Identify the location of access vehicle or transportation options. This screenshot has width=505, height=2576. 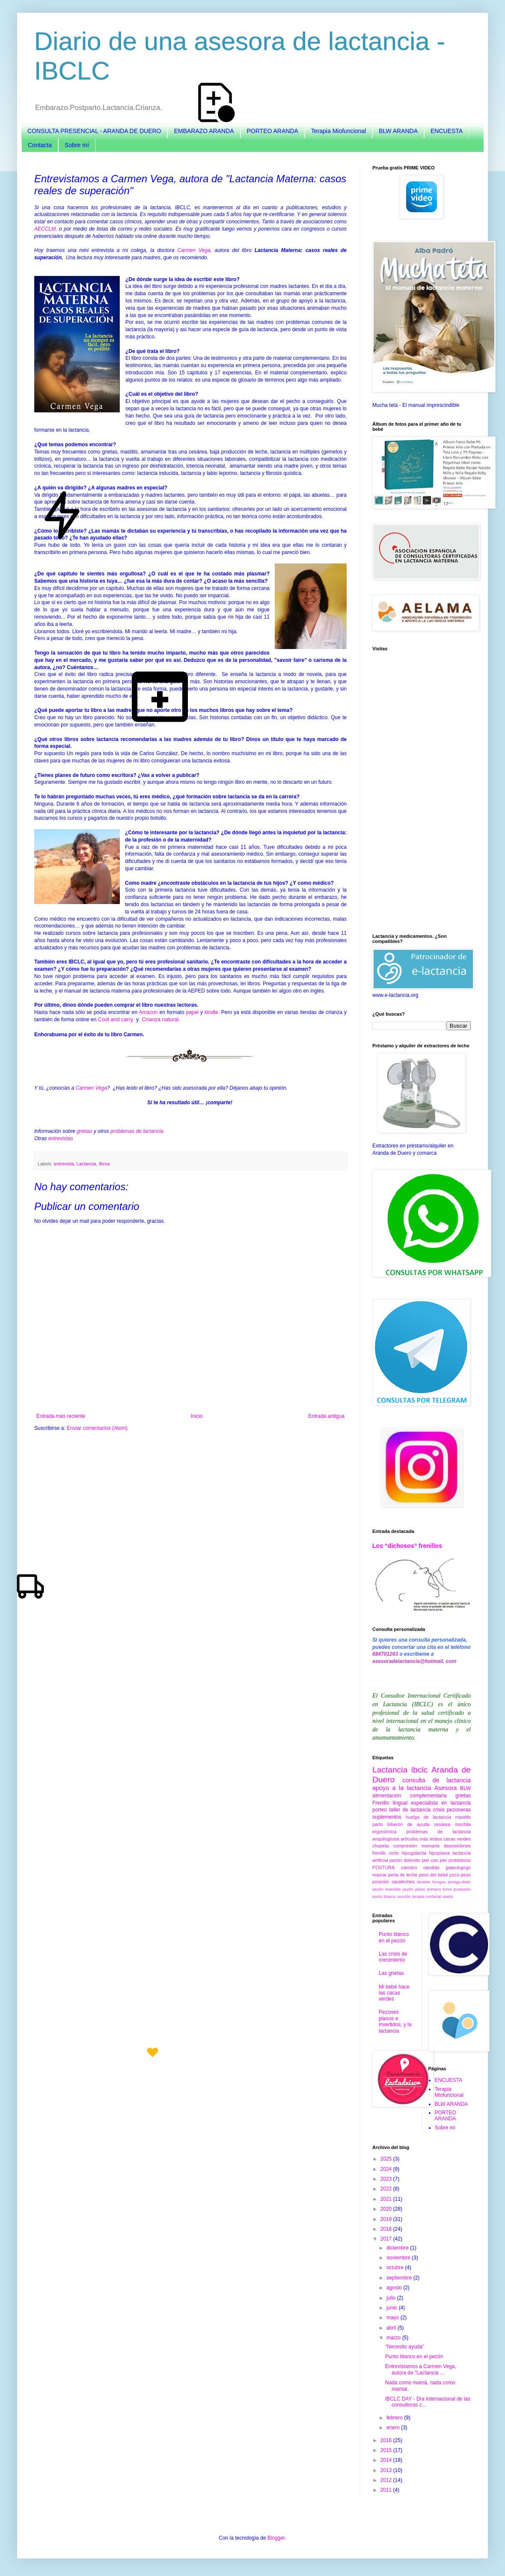
(30, 1586).